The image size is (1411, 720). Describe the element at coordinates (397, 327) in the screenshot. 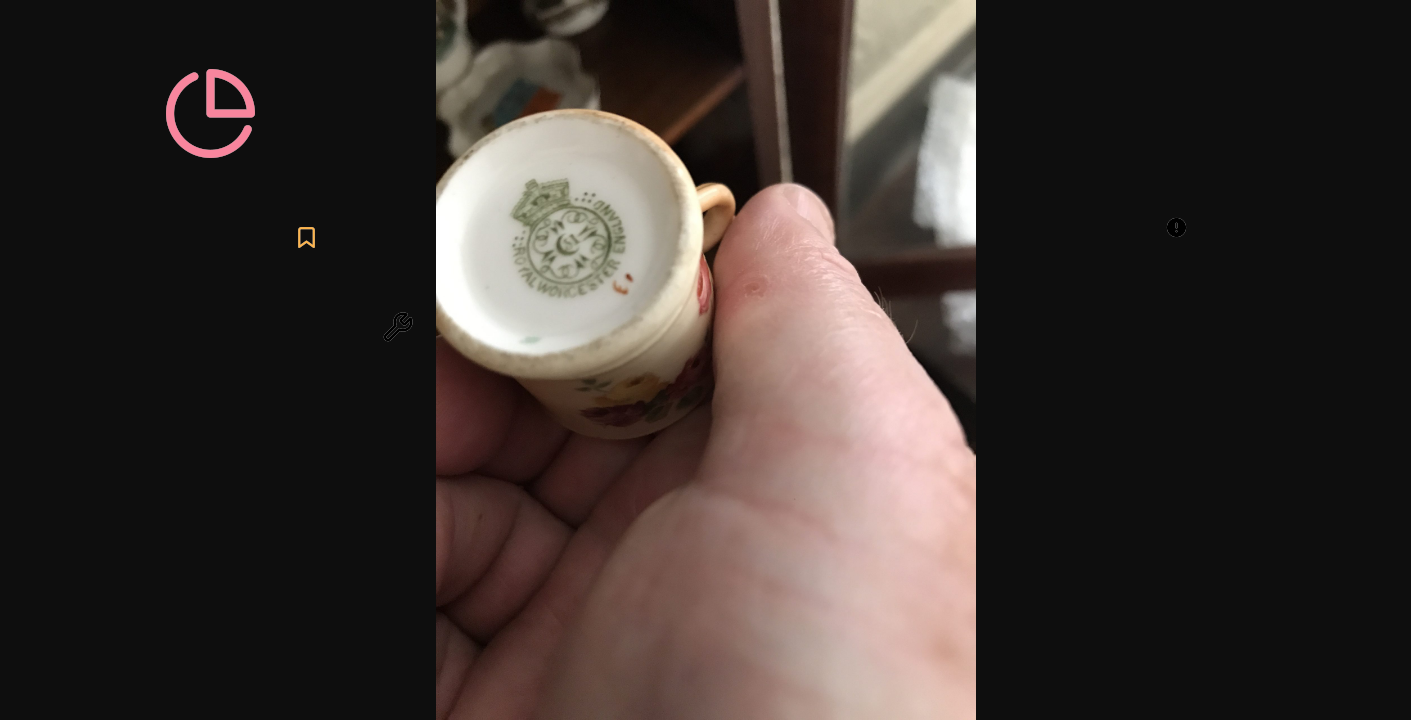

I see `access settings or configuration options` at that location.